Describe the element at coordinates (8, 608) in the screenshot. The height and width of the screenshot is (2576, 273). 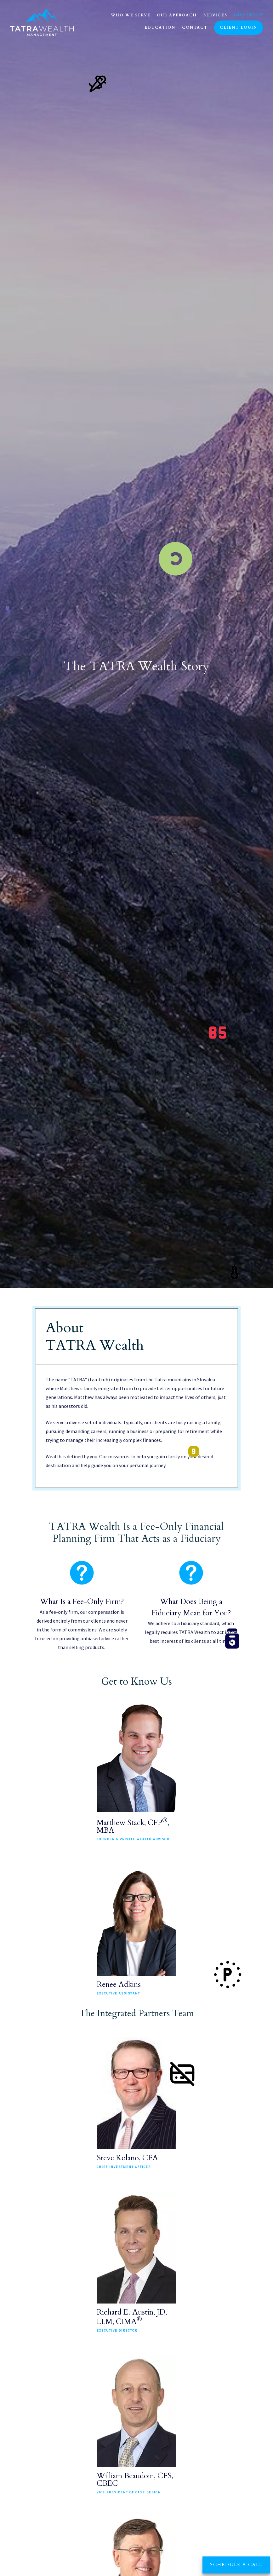
I see `apply underline formatting to selected text` at that location.